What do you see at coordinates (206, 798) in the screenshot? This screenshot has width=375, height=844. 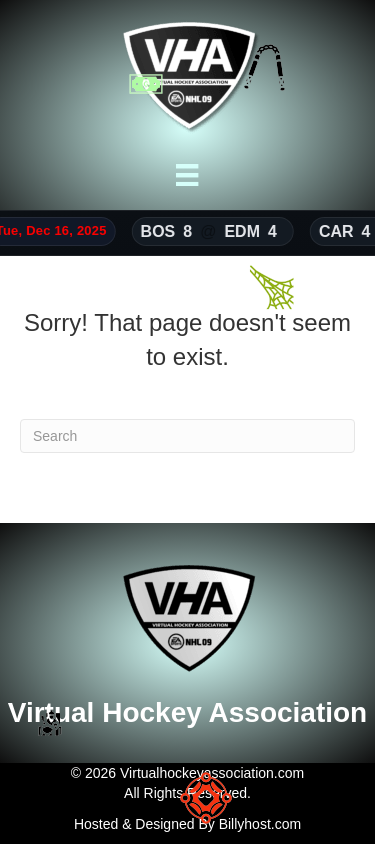 I see `network or connection hub icon` at bounding box center [206, 798].